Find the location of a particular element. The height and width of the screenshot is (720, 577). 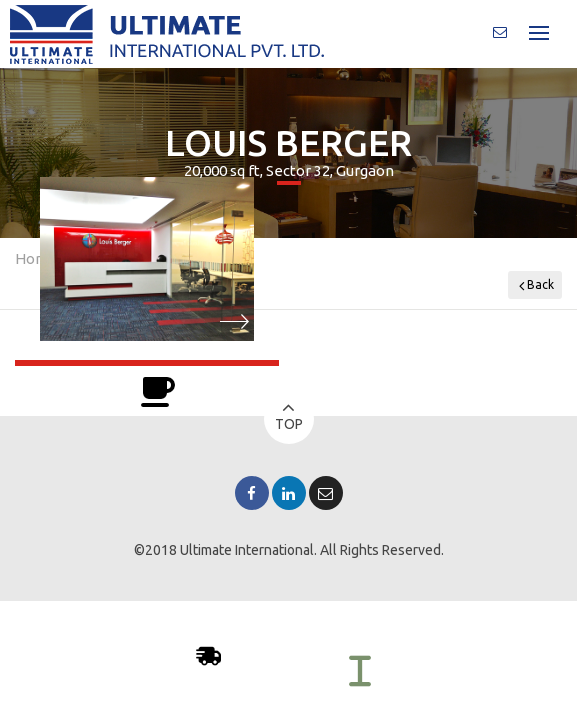

text cursor indicating an editable text field is located at coordinates (360, 671).